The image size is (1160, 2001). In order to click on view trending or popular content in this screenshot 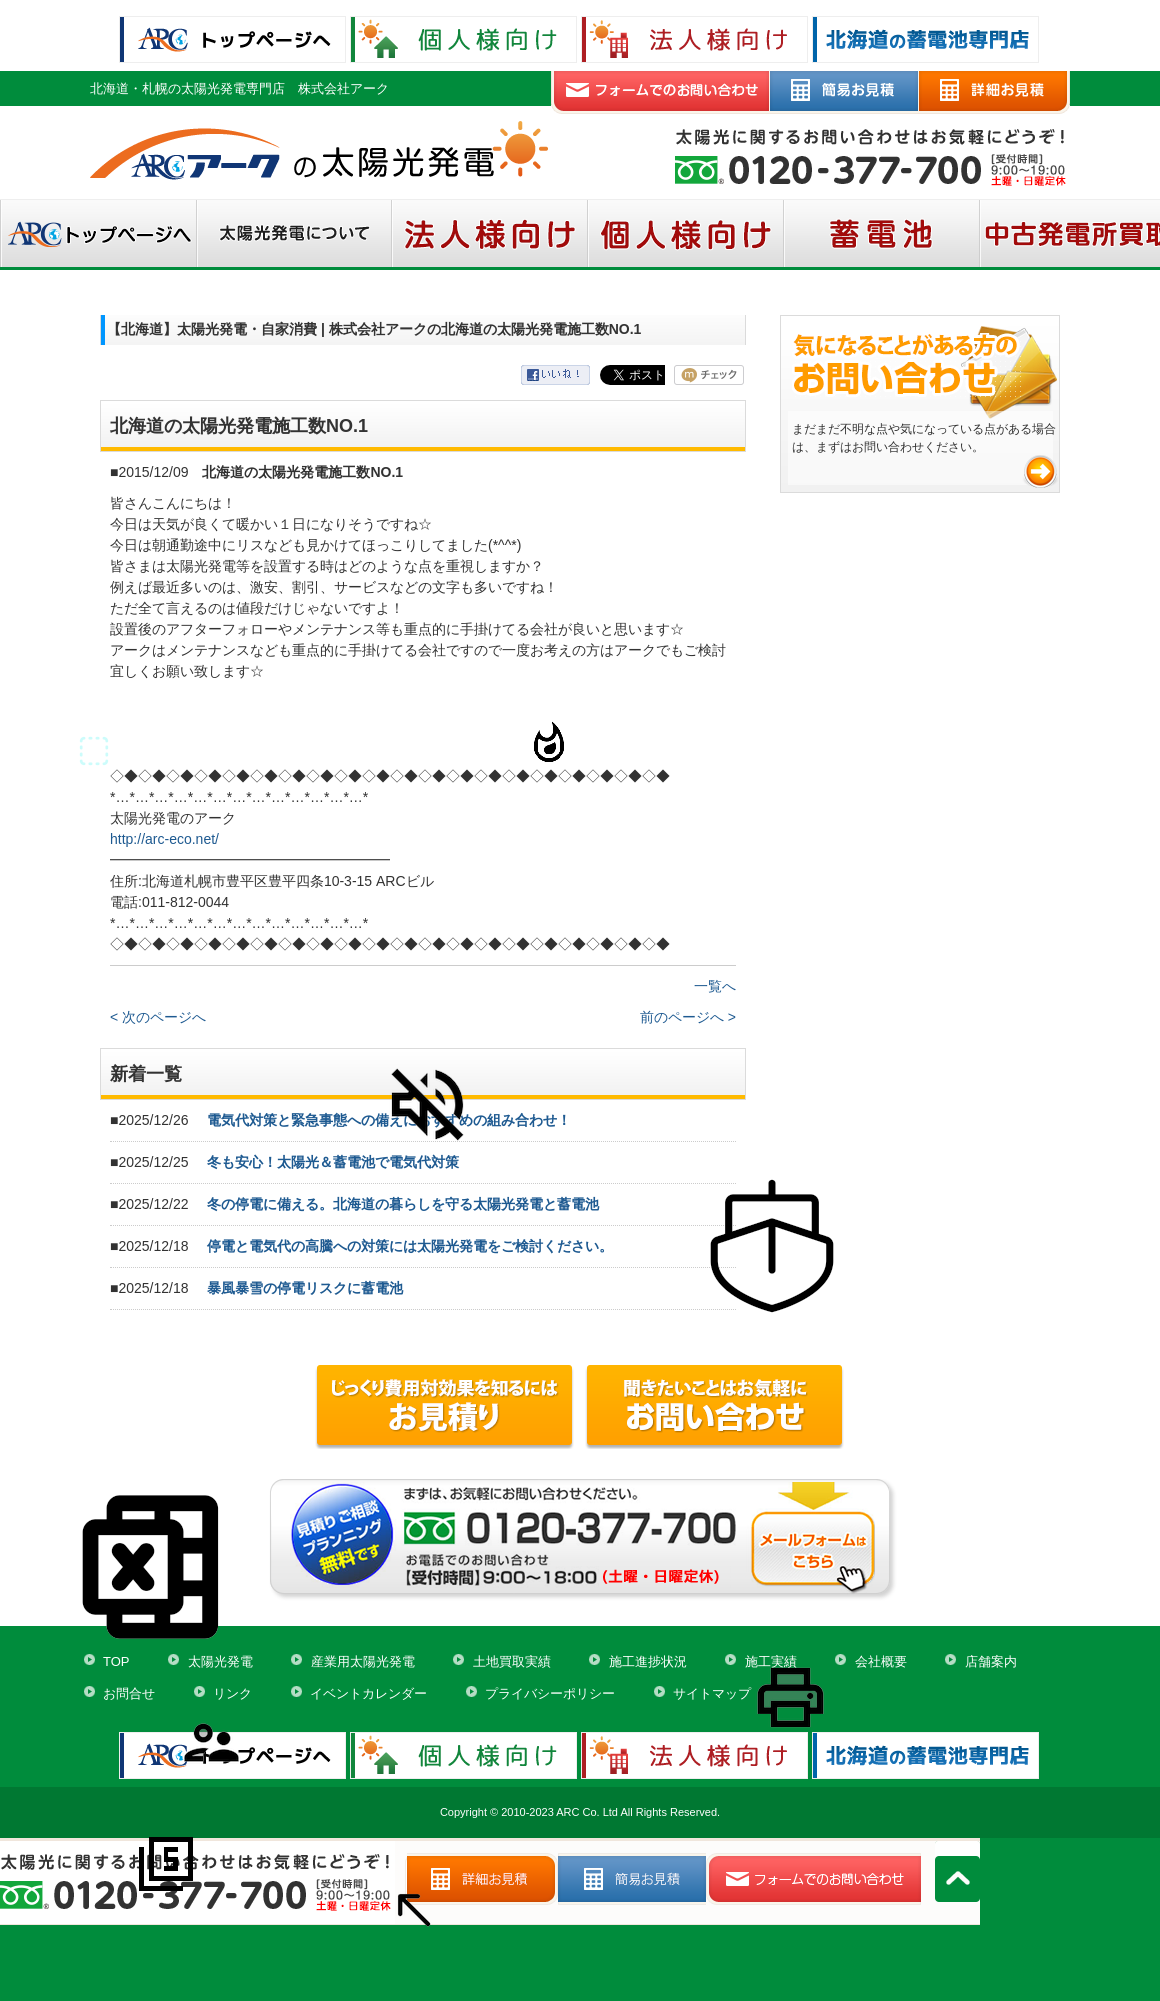, I will do `click(549, 743)`.